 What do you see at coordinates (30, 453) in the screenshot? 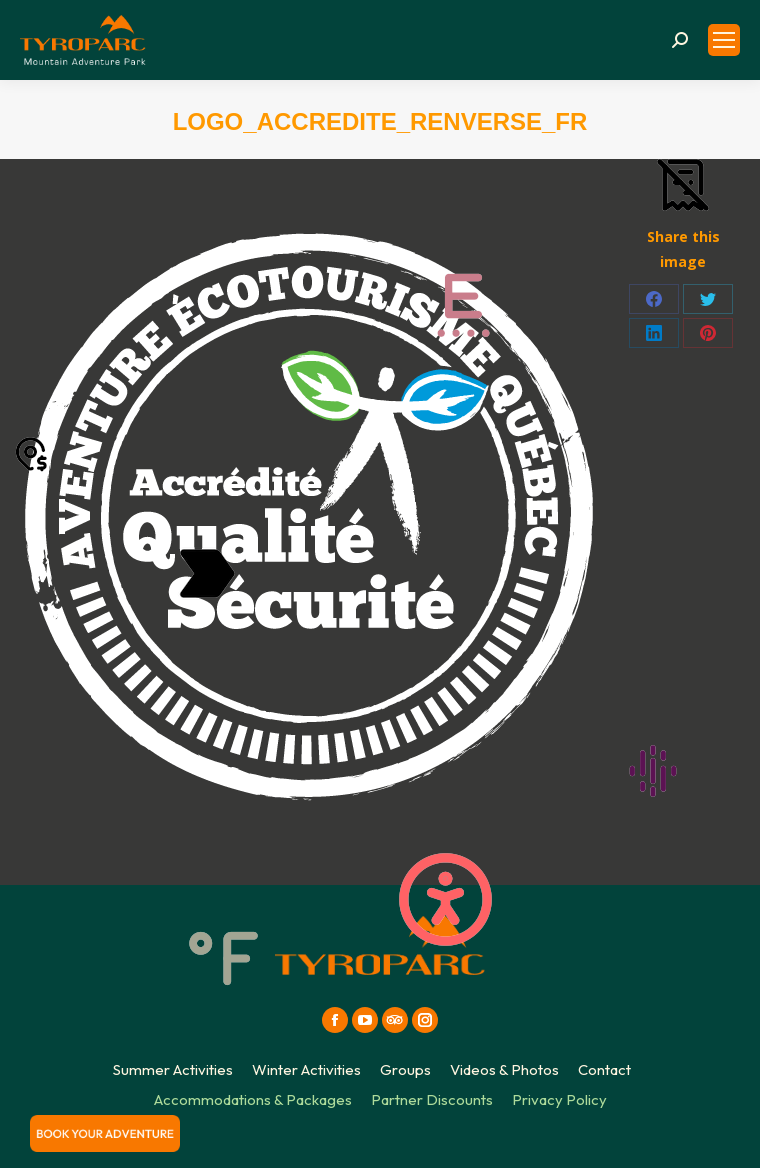
I see `find nearby financial services or ATMs` at bounding box center [30, 453].